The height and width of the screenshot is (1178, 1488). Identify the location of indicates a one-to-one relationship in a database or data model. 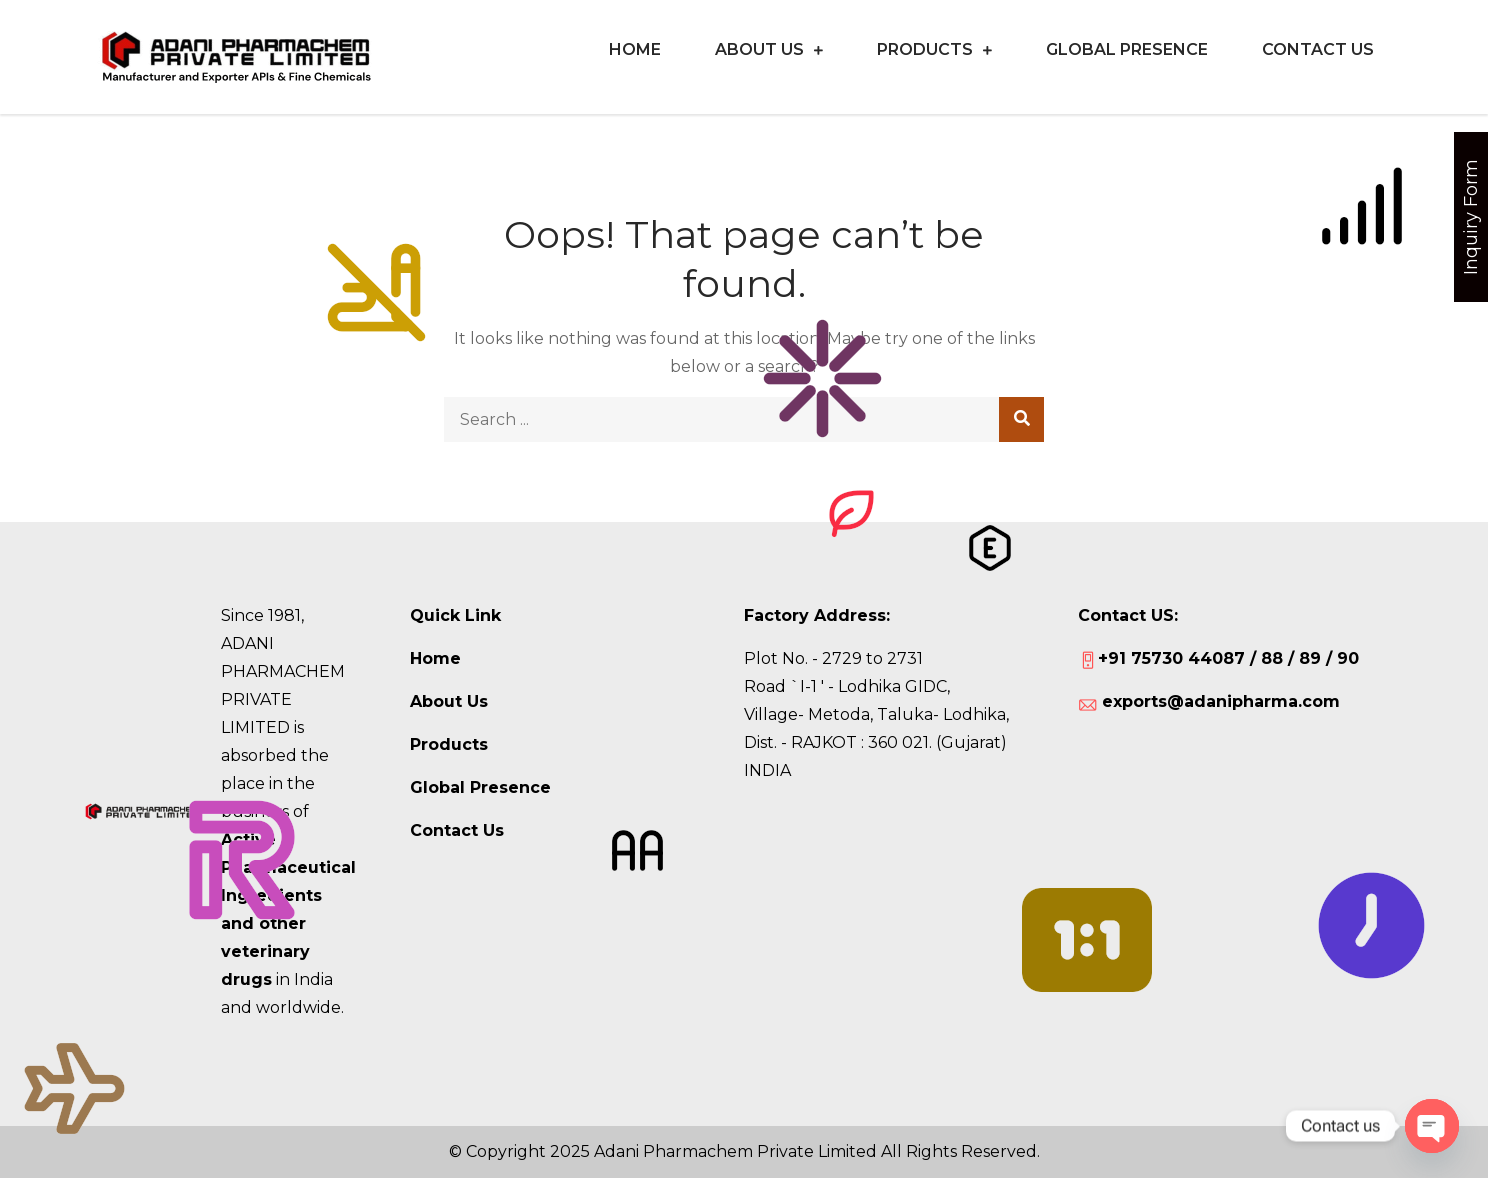
(1087, 940).